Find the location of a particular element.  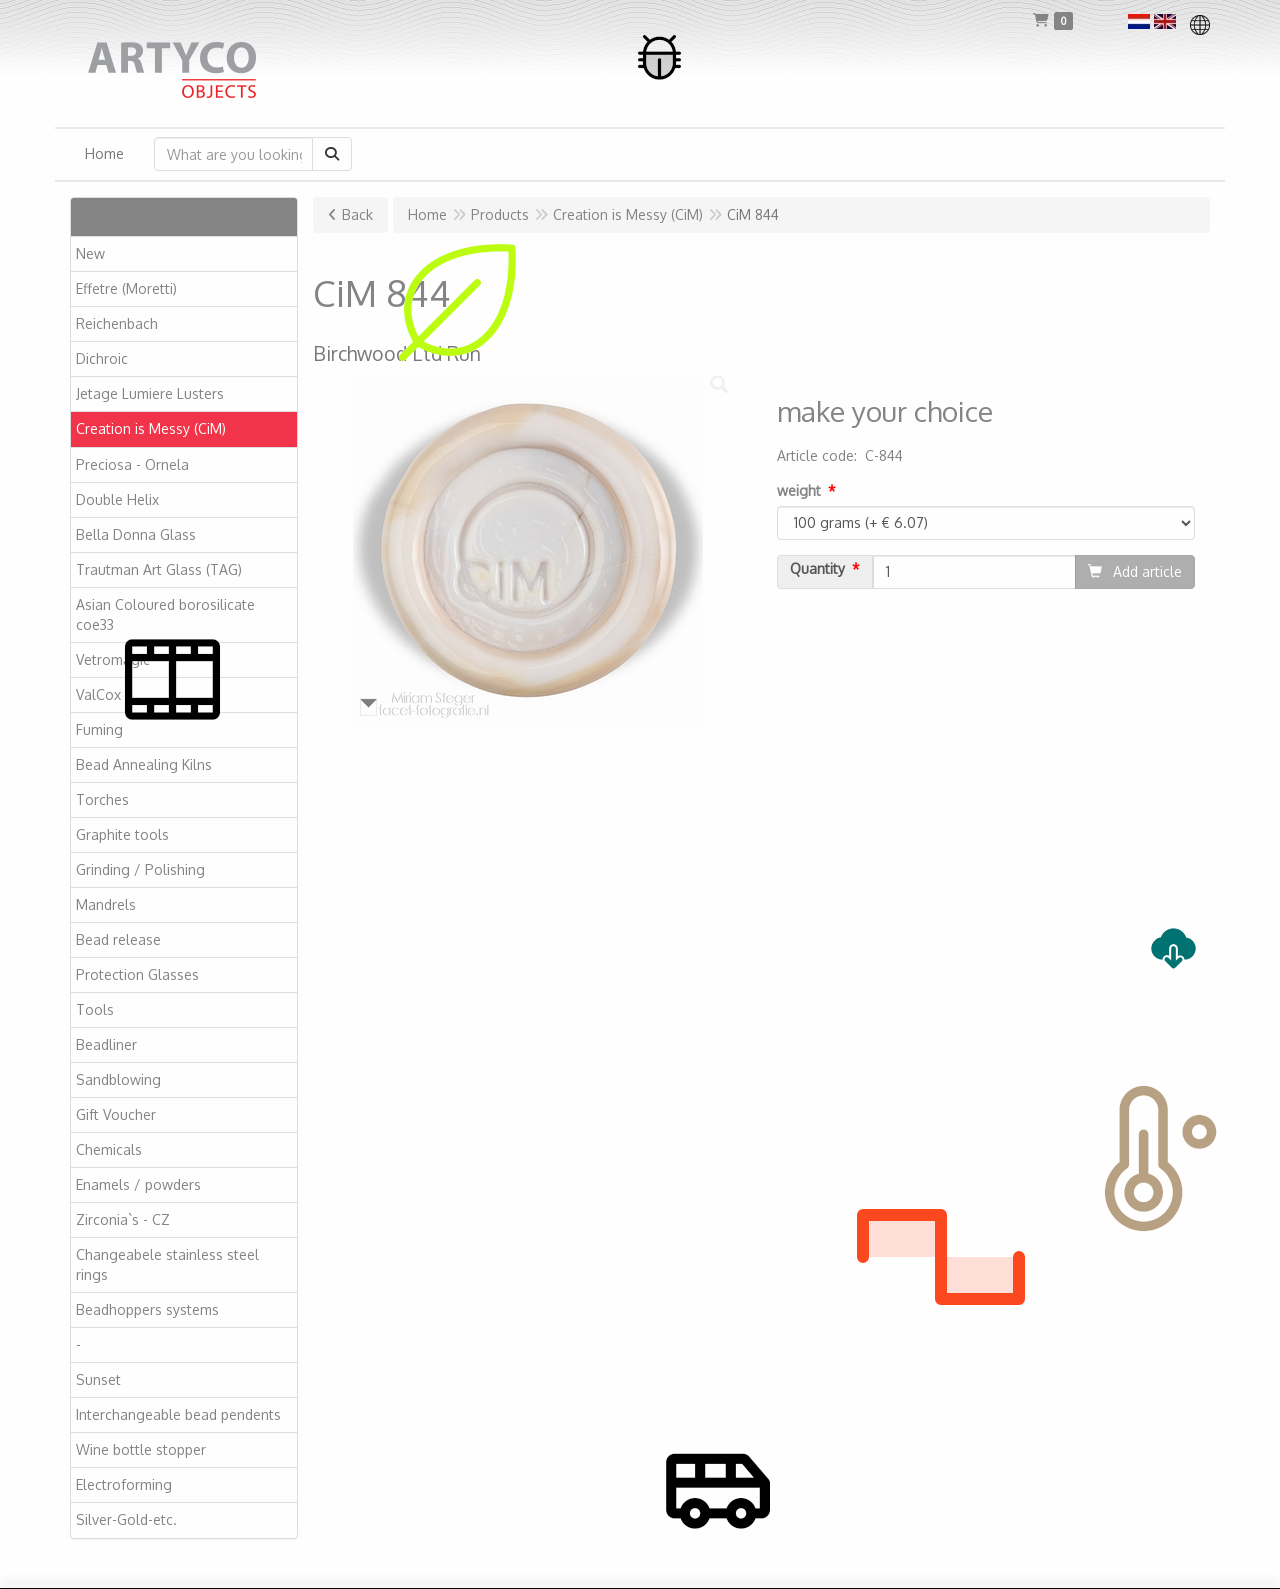

indicates eco-friendly or sustainable option is located at coordinates (457, 302).